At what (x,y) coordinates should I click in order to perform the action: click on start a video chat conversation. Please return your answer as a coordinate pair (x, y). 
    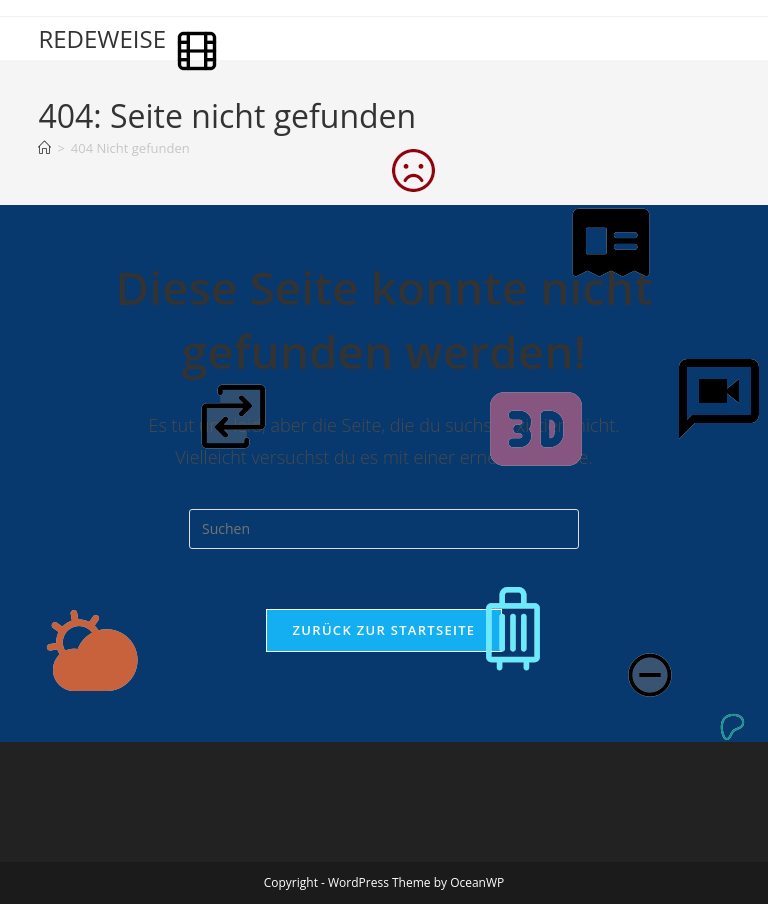
    Looking at the image, I should click on (719, 399).